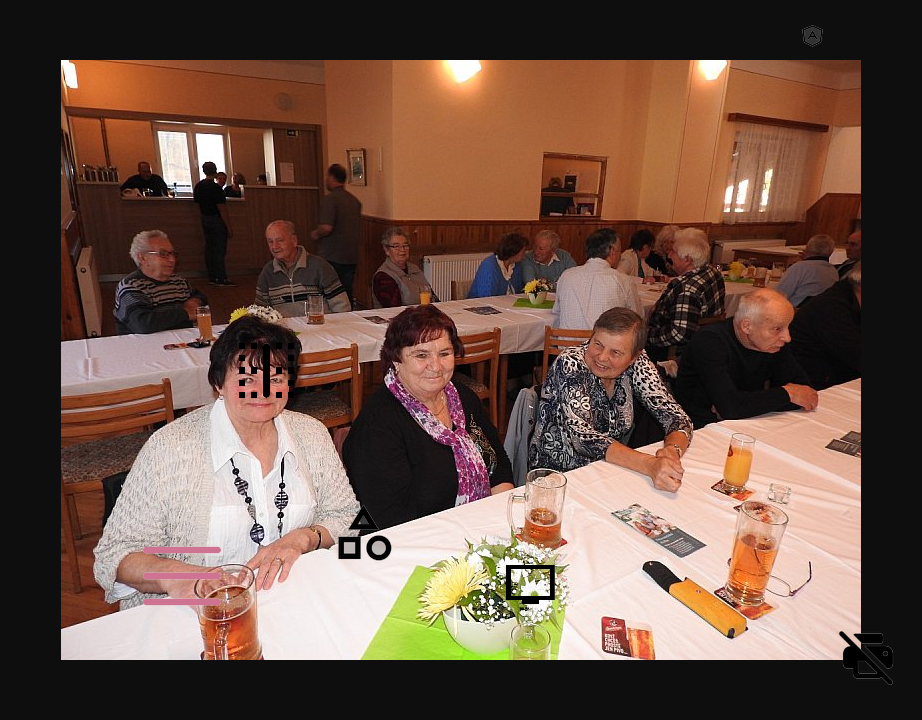 The height and width of the screenshot is (720, 922). I want to click on printing is currently unavailable, so click(868, 656).